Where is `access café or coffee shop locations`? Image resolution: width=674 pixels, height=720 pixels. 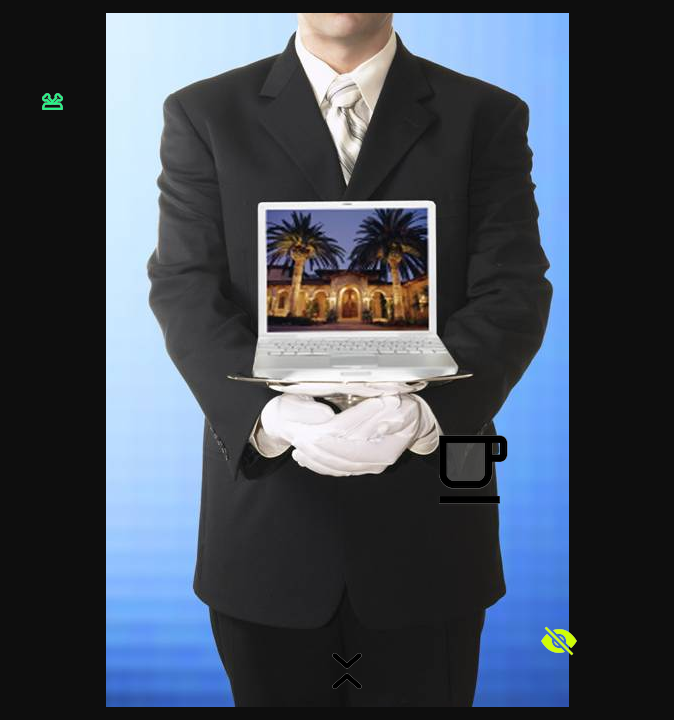 access café or coffee shop locations is located at coordinates (469, 469).